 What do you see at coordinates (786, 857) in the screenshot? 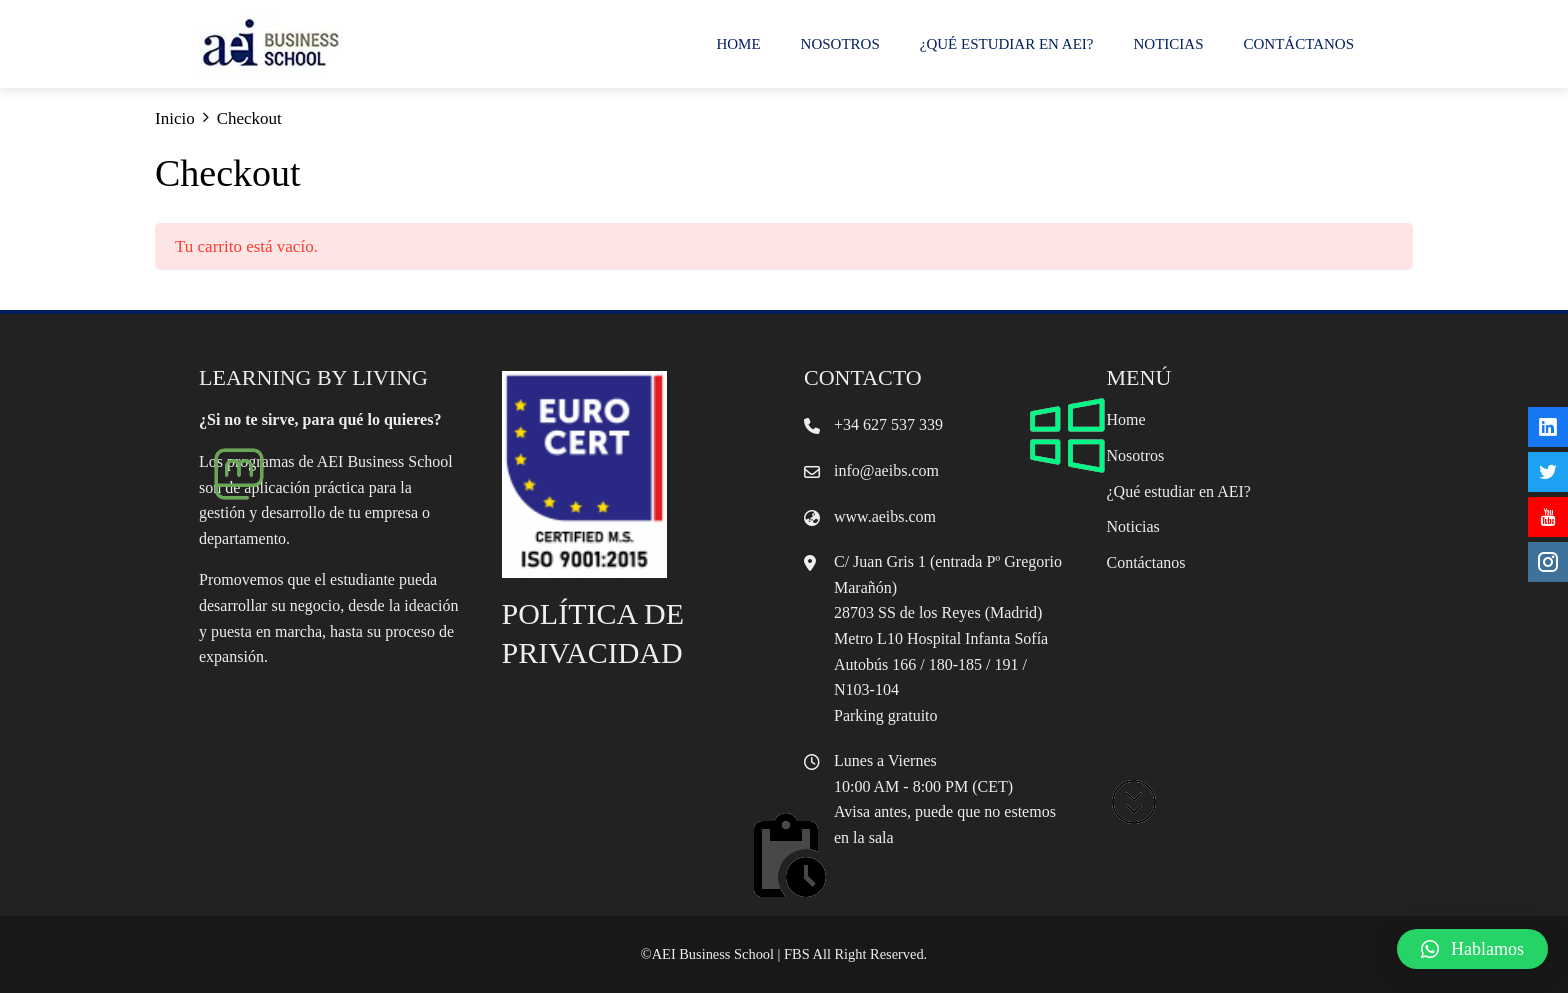
I see `view pending tasks or actions` at bounding box center [786, 857].